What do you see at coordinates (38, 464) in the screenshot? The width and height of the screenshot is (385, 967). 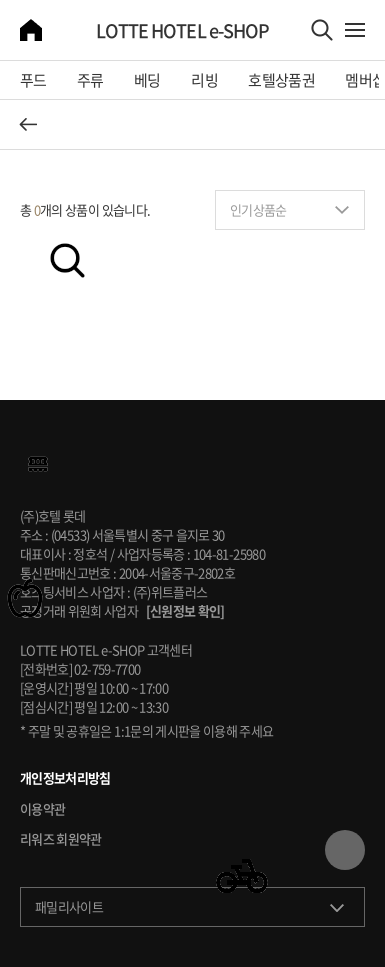 I see `view system memory or RAM usage` at bounding box center [38, 464].